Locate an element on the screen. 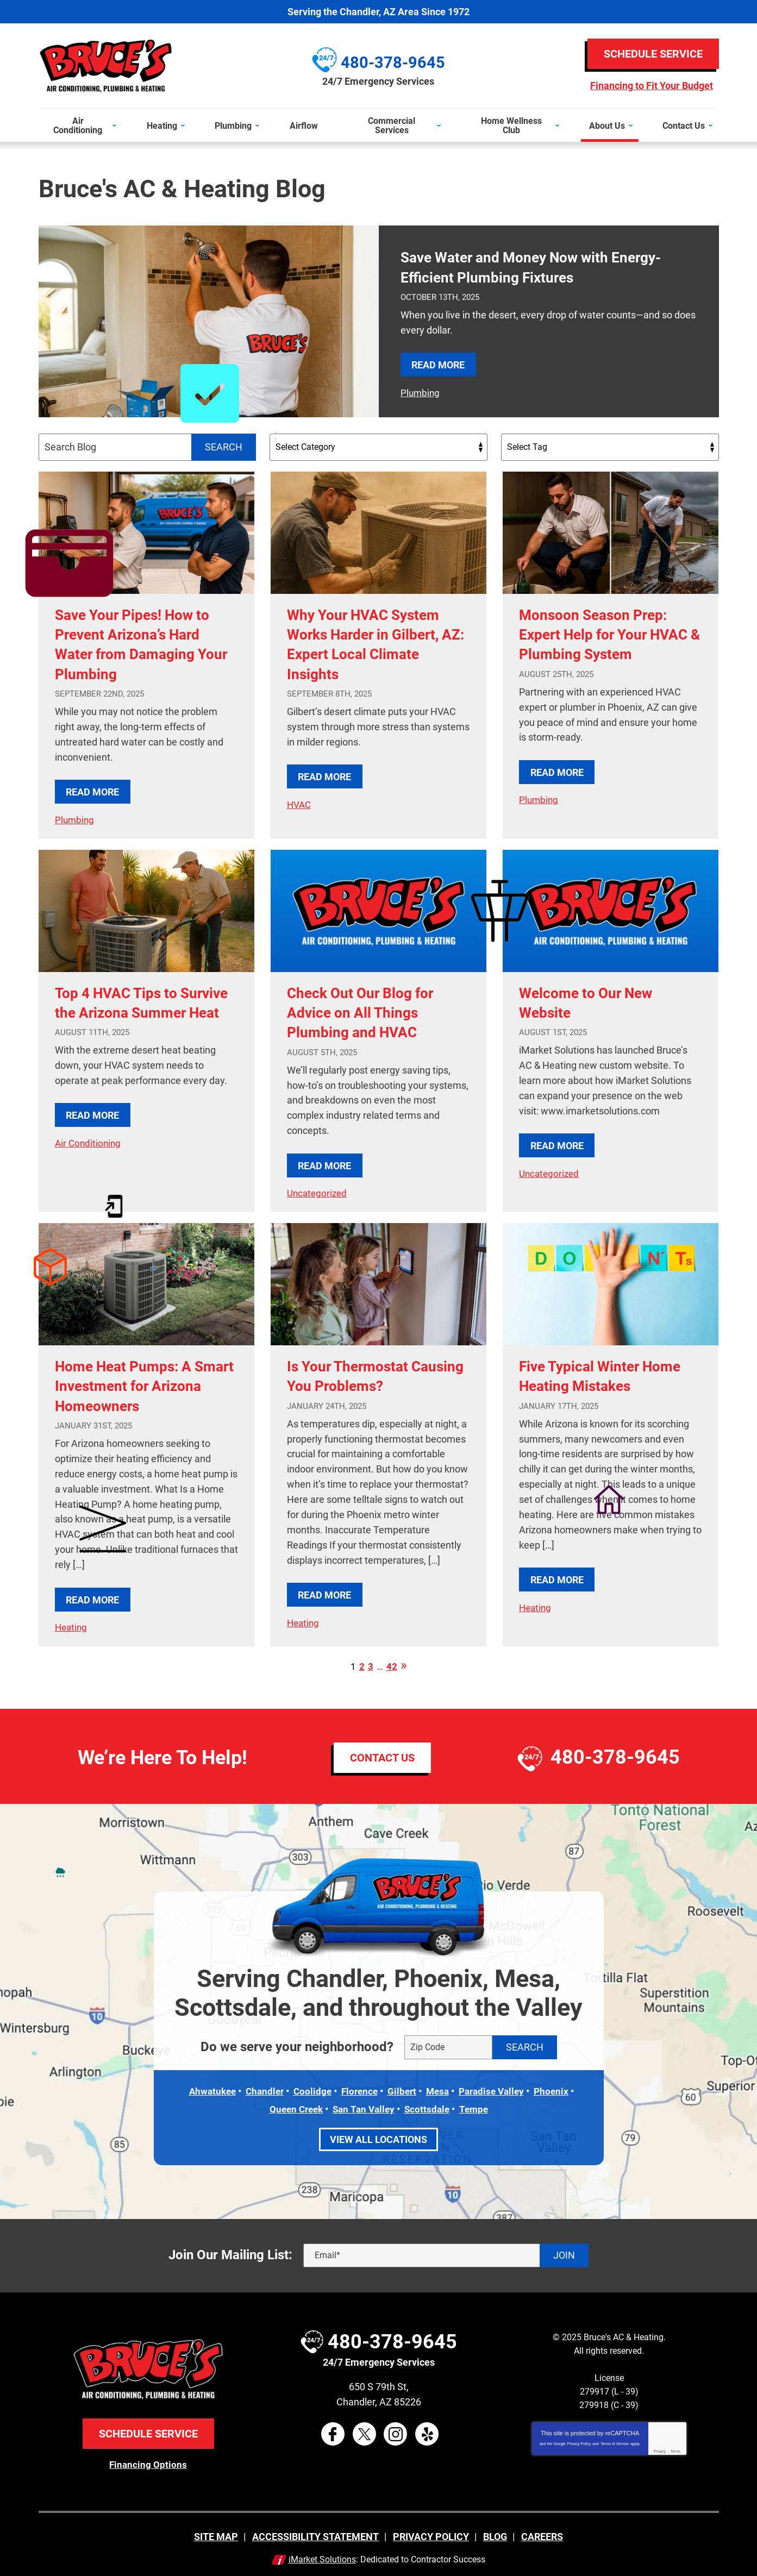 Image resolution: width=757 pixels, height=2576 pixels. greater than or equal to mathematical operator is located at coordinates (102, 1530).